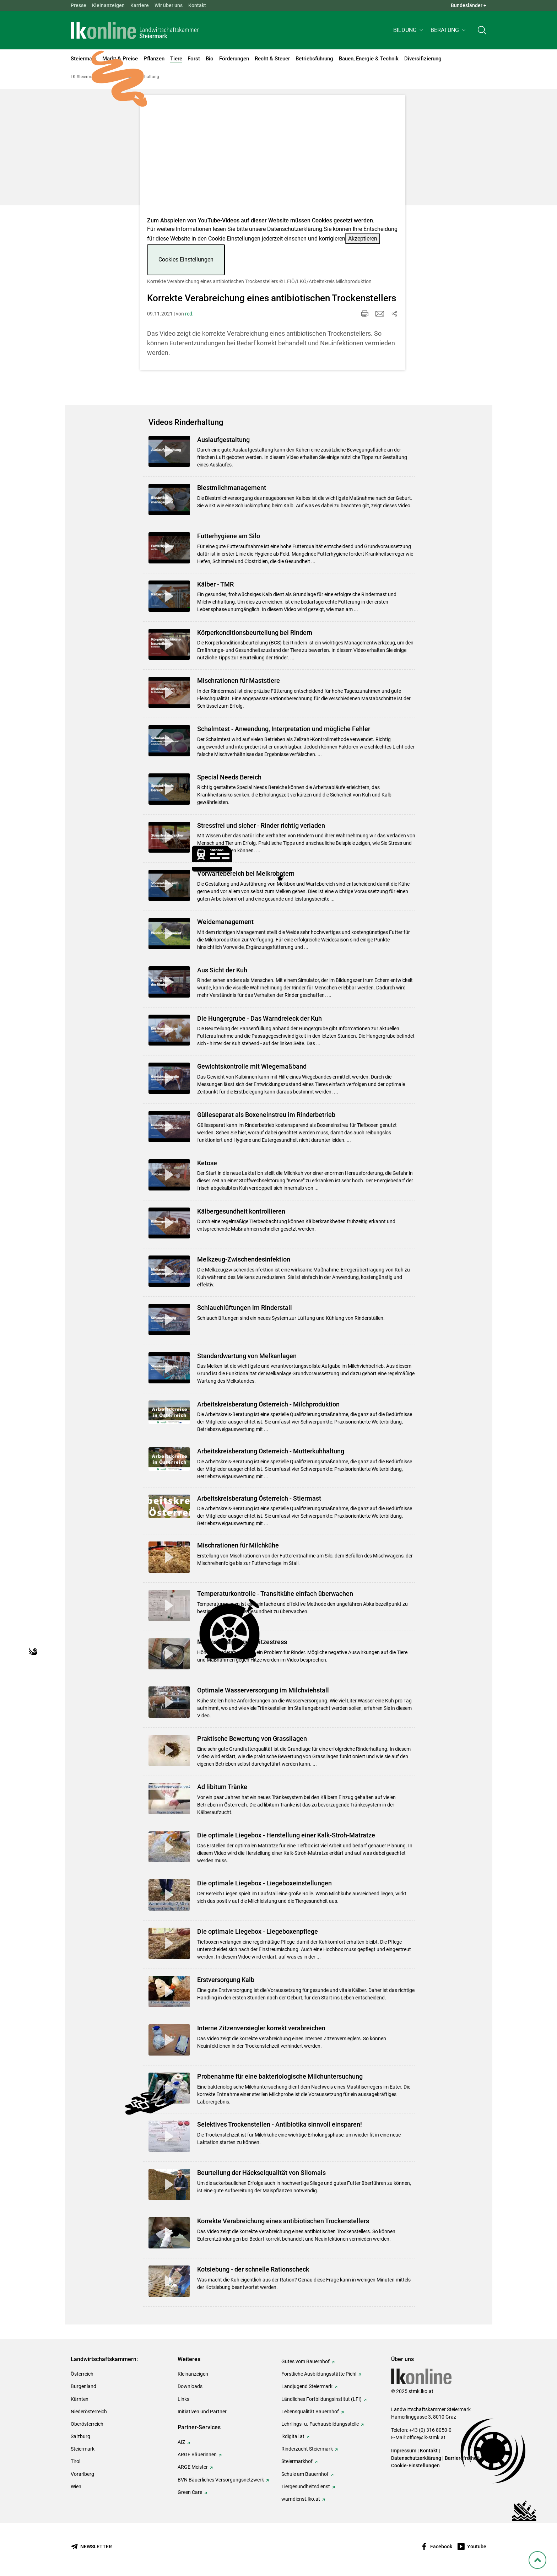 This screenshot has height=2576, width=557. I want to click on indicates wind or air element in a game, so click(33, 1651).